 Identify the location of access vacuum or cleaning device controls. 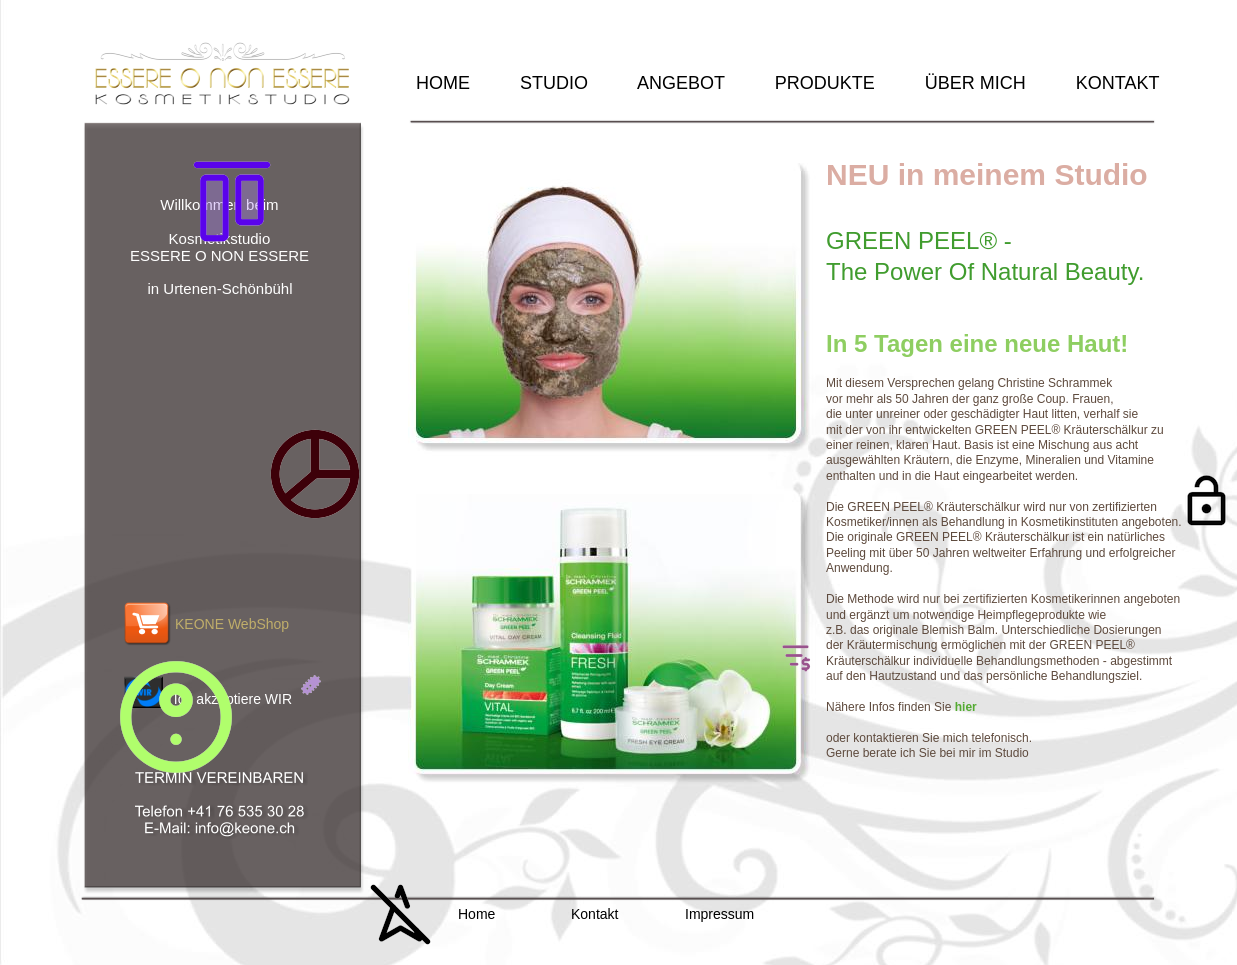
(176, 717).